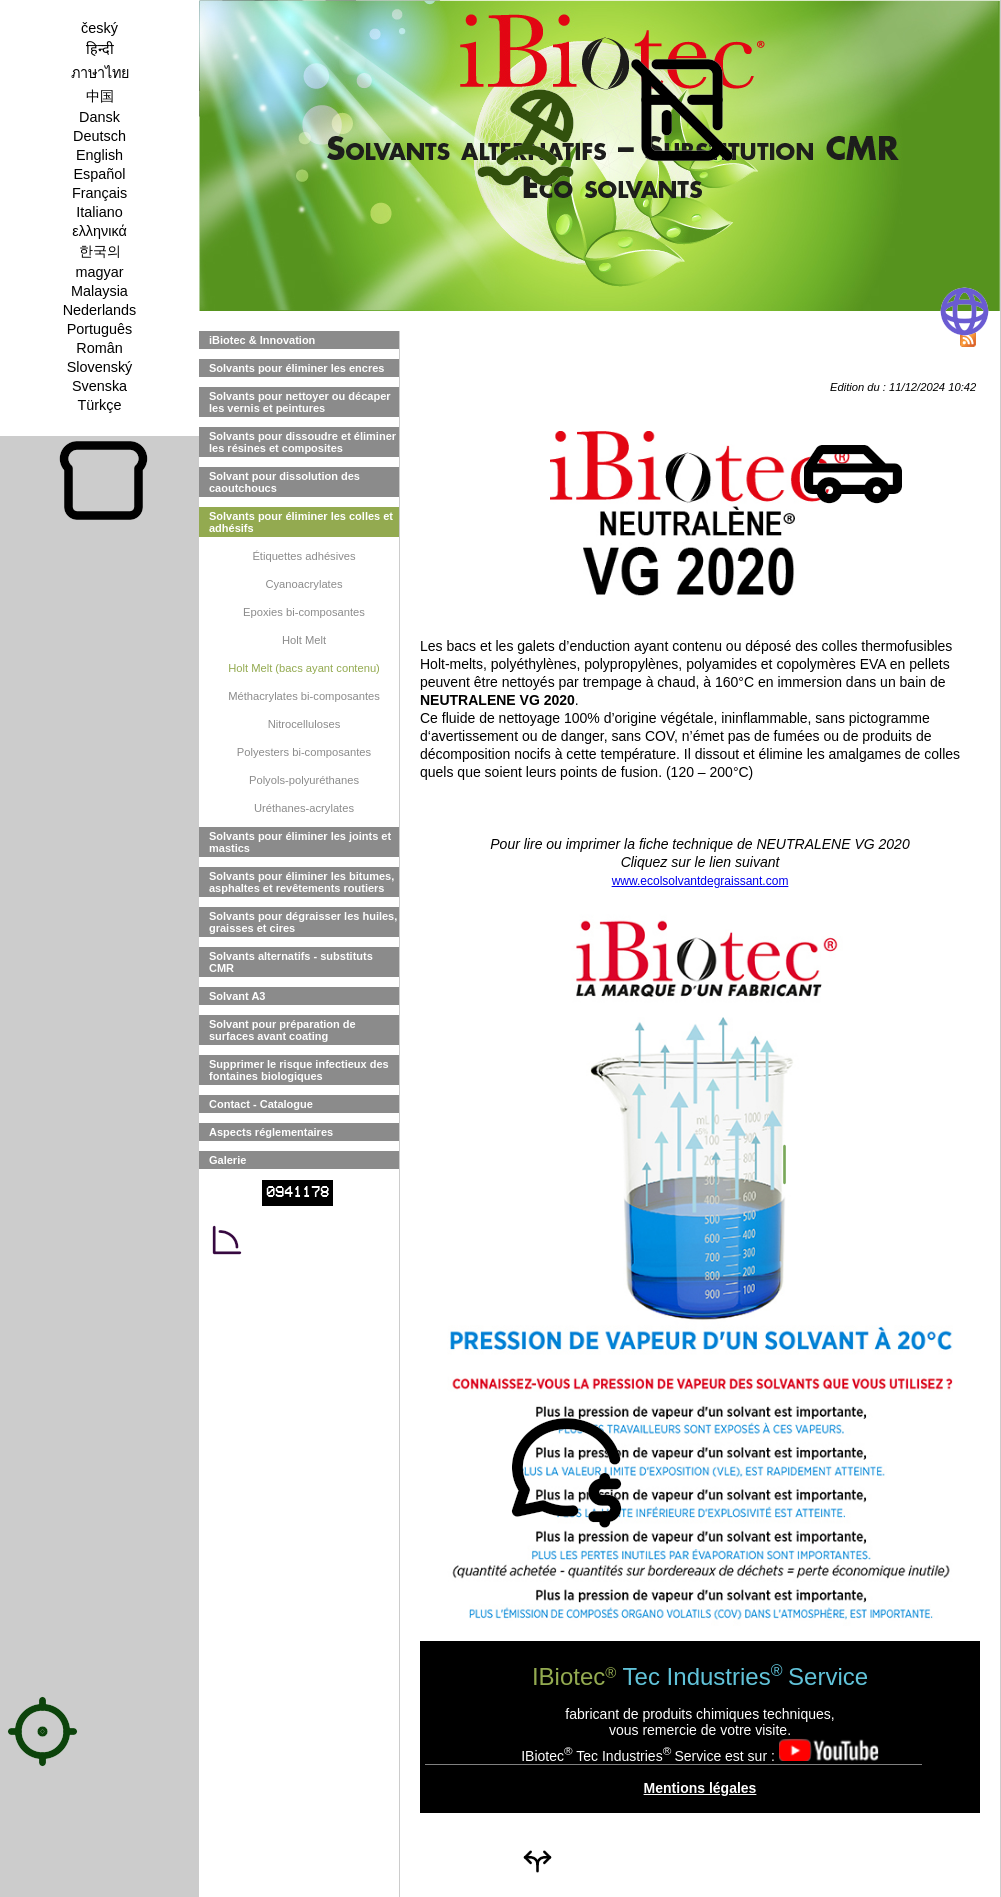 Image resolution: width=1001 pixels, height=1897 pixels. What do you see at coordinates (537, 1861) in the screenshot?
I see `switch or swap between two items` at bounding box center [537, 1861].